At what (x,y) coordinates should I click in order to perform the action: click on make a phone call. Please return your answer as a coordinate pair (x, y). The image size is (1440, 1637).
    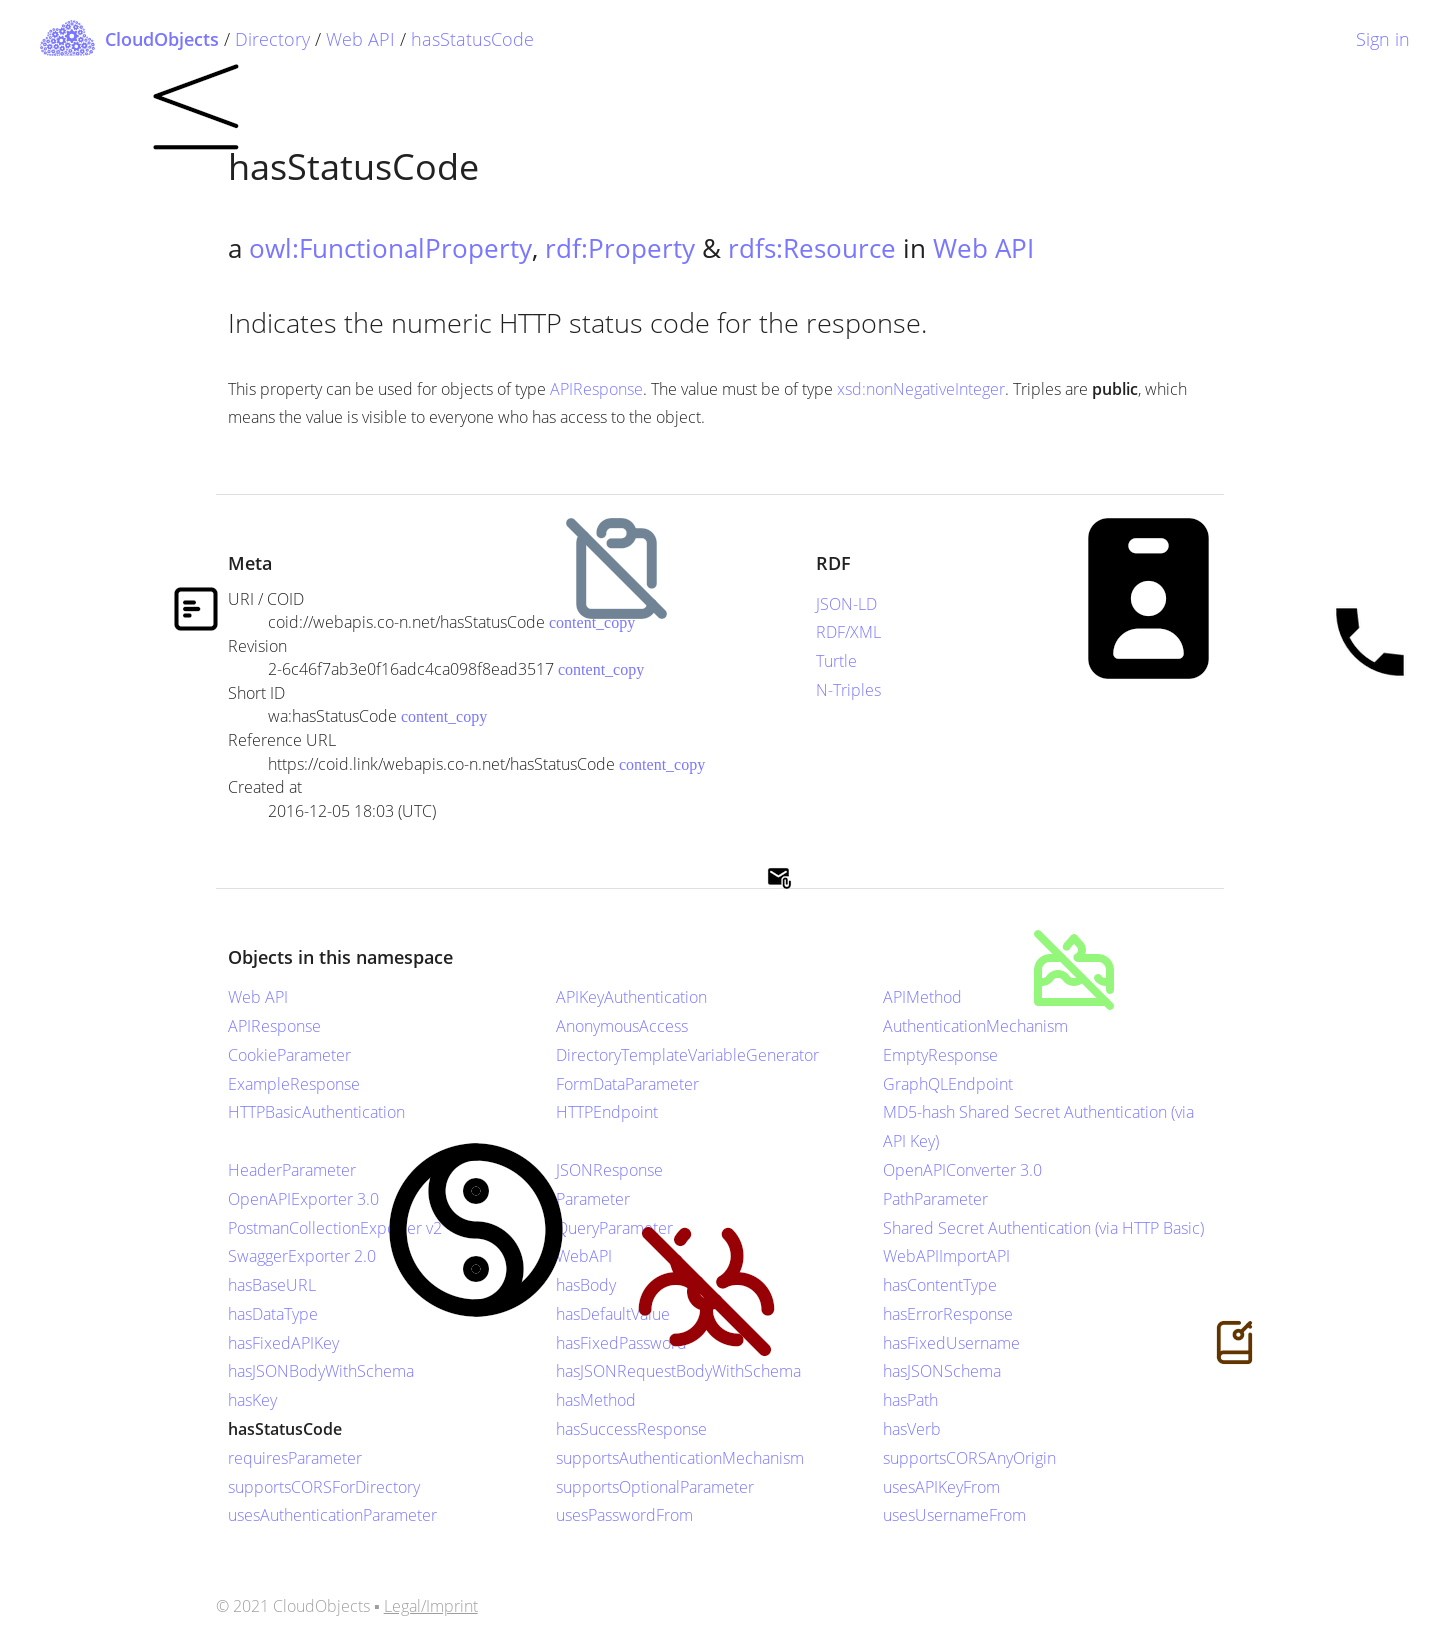
    Looking at the image, I should click on (1370, 642).